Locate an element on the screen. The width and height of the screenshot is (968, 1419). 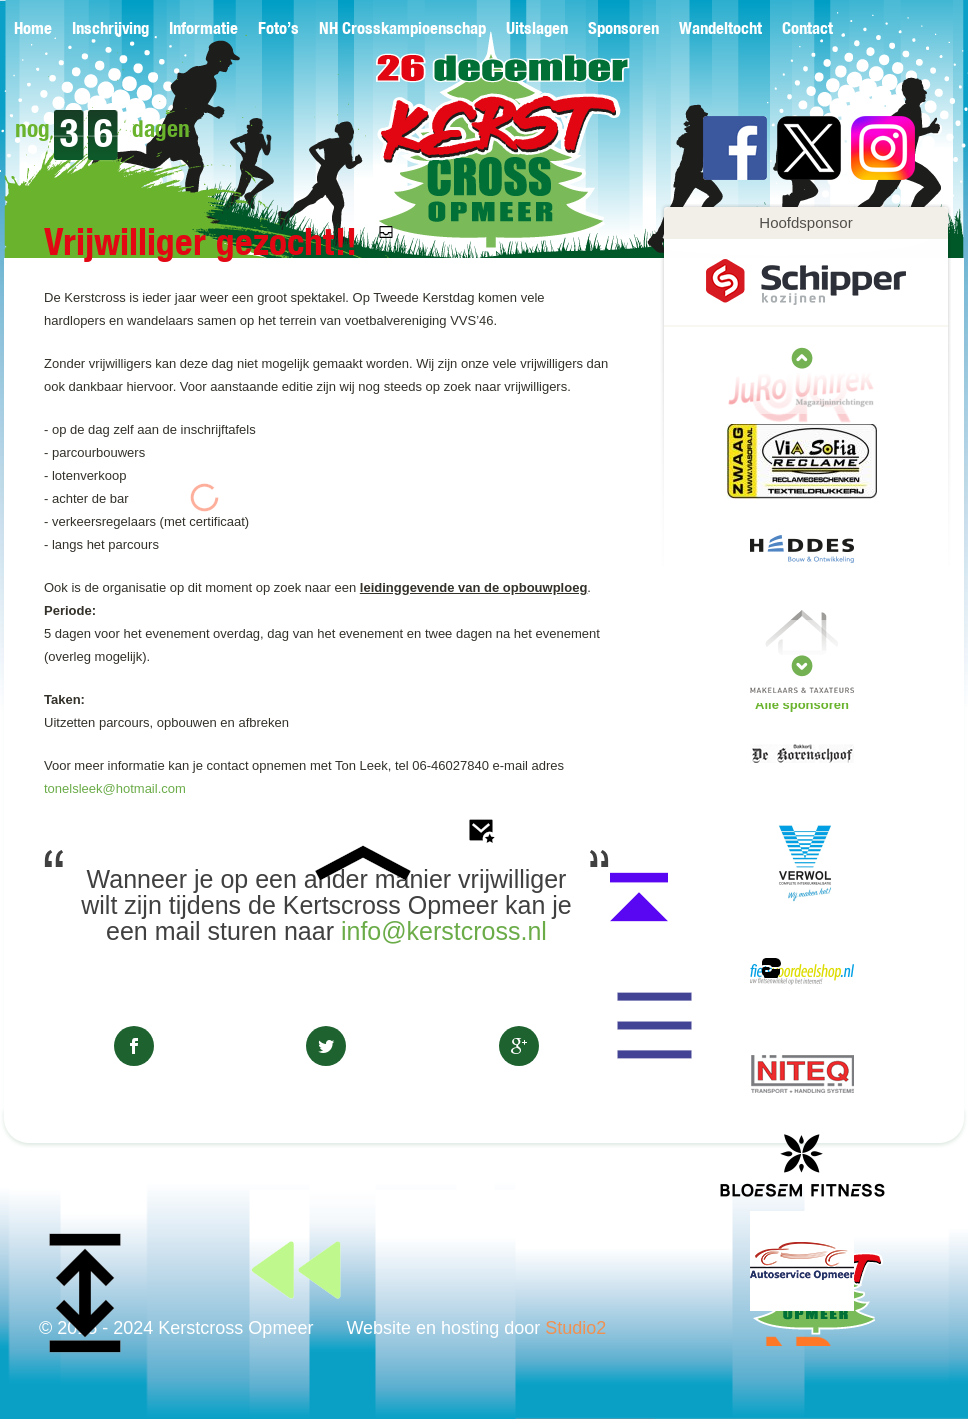
indicates content is loading is located at coordinates (204, 497).